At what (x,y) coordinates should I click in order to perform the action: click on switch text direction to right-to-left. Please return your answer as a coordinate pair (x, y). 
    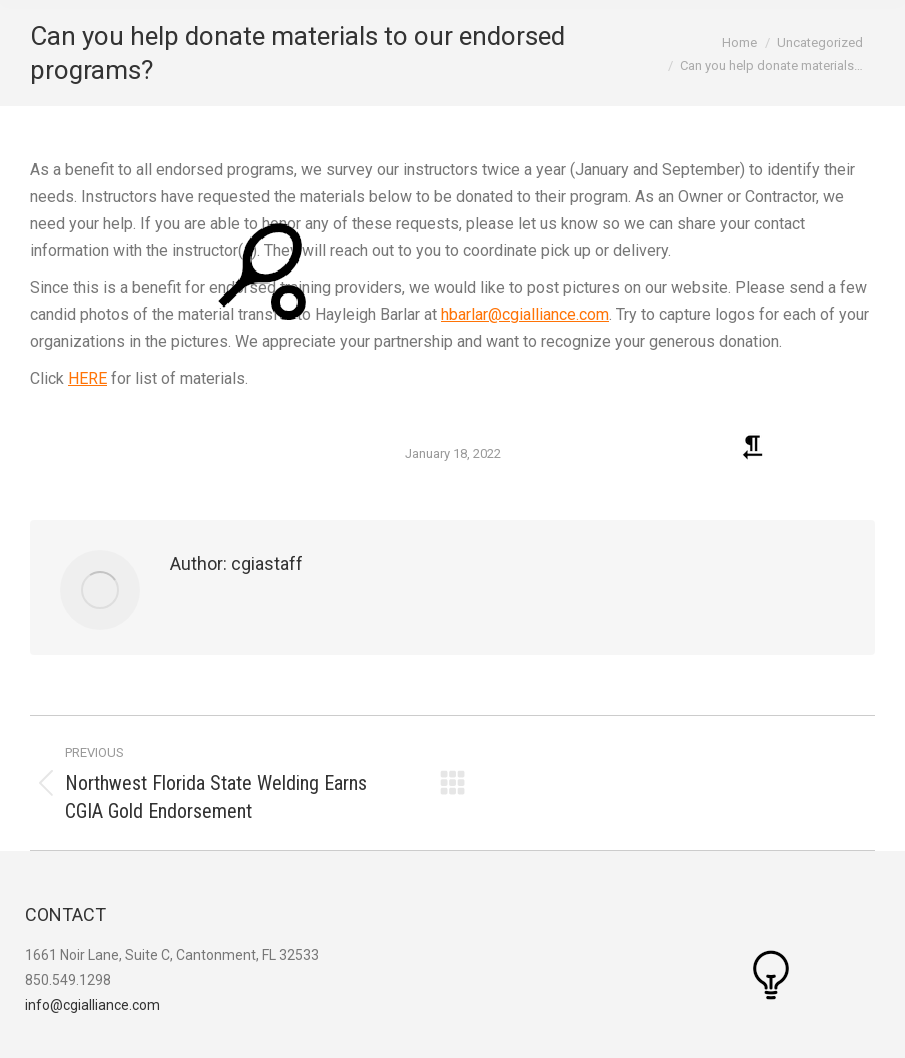
    Looking at the image, I should click on (752, 447).